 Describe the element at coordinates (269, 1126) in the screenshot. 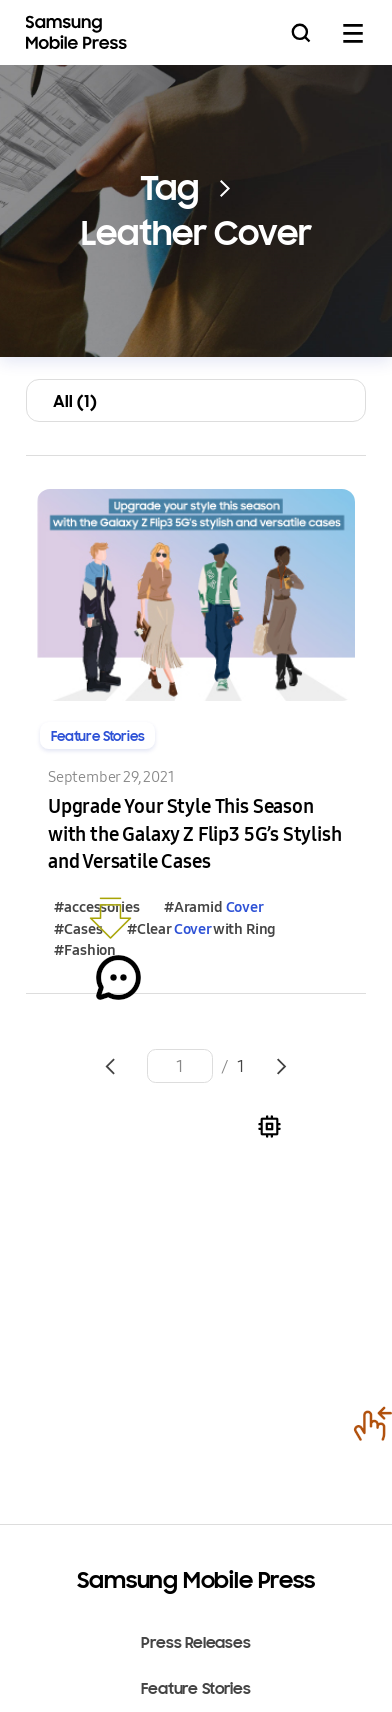

I see `view system performance or processor usage` at that location.